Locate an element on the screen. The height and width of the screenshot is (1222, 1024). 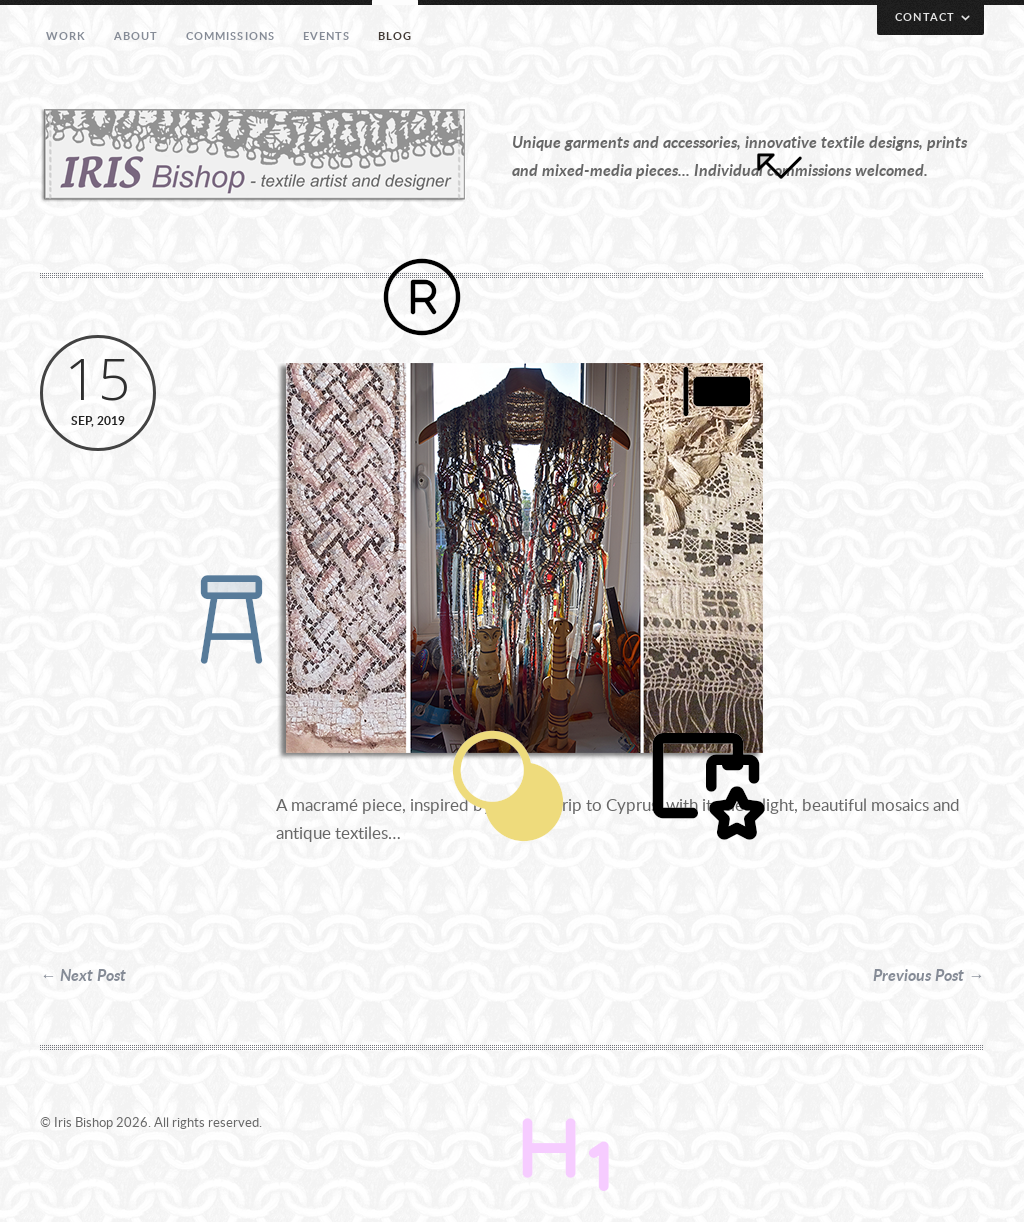
go back or return to previous step is located at coordinates (779, 164).